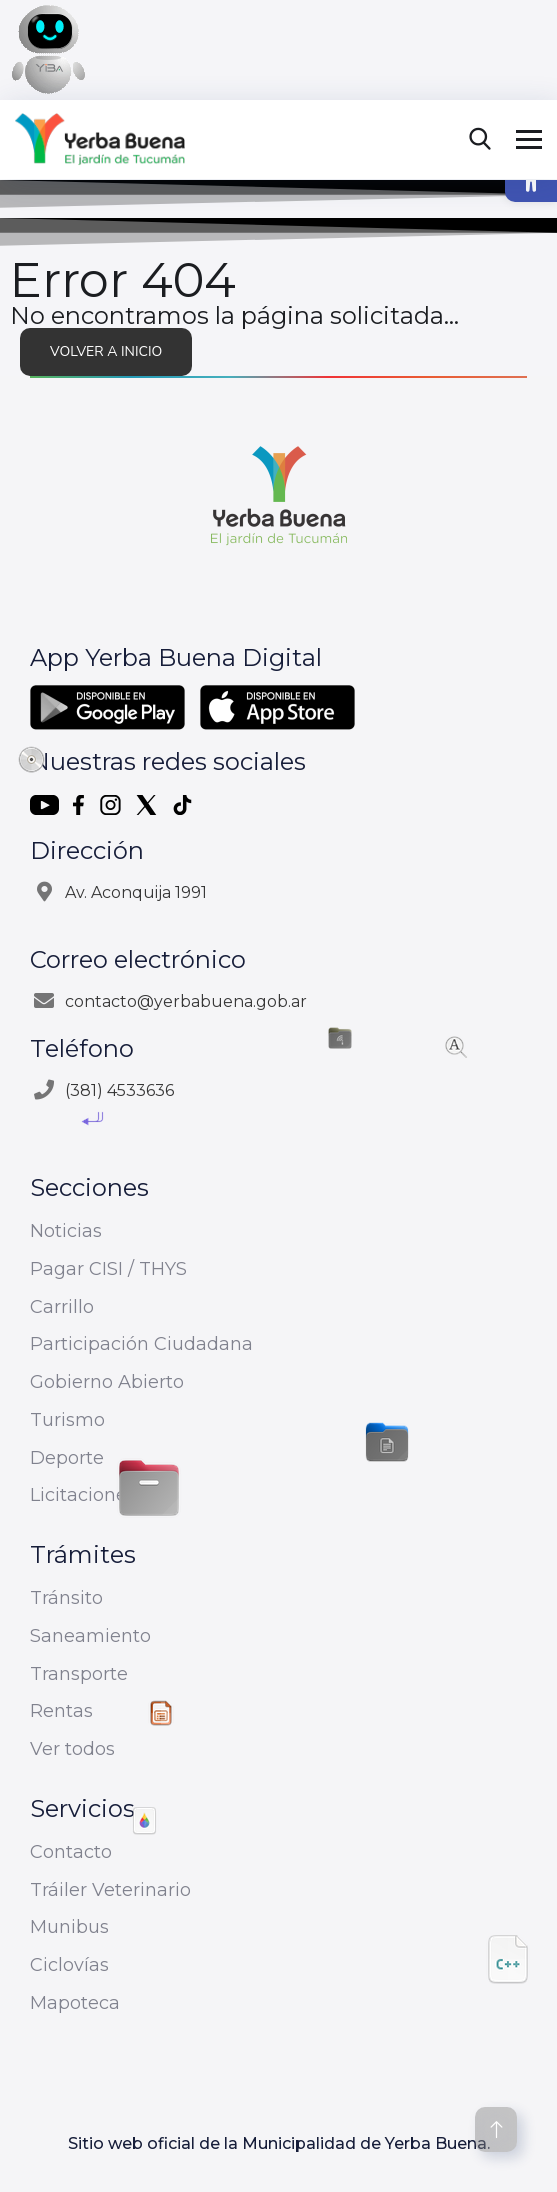 Image resolution: width=557 pixels, height=2192 pixels. Describe the element at coordinates (161, 1713) in the screenshot. I see `libreoffice impress presentation file` at that location.